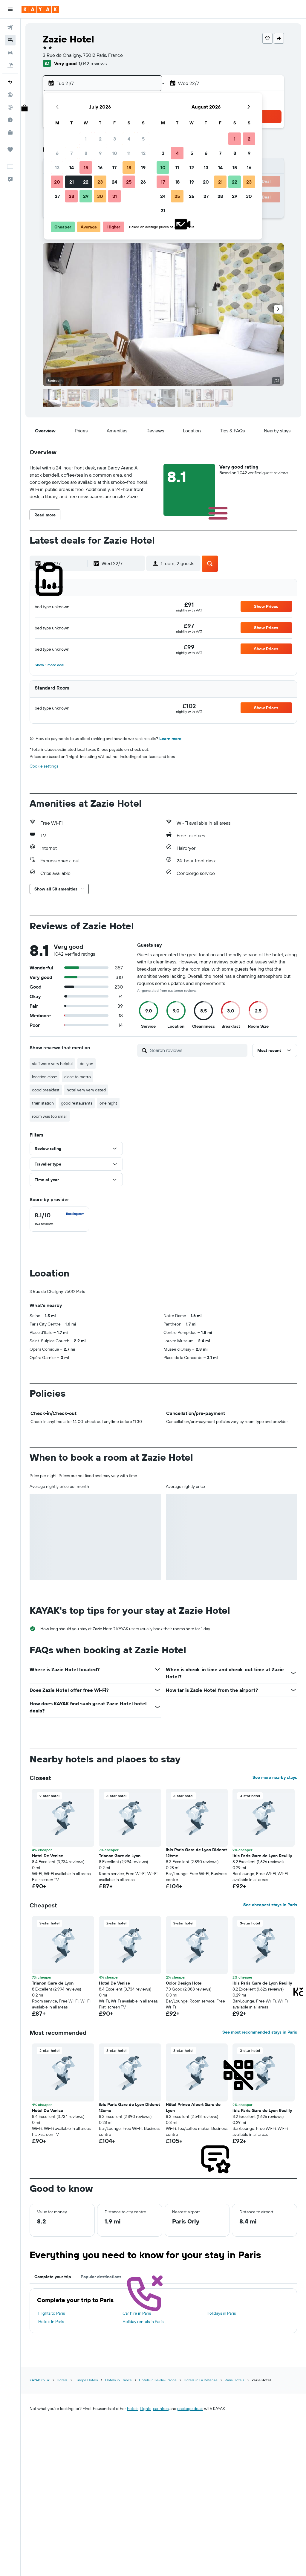 Image resolution: width=306 pixels, height=2576 pixels. Describe the element at coordinates (145, 2293) in the screenshot. I see `end the current phone call` at that location.